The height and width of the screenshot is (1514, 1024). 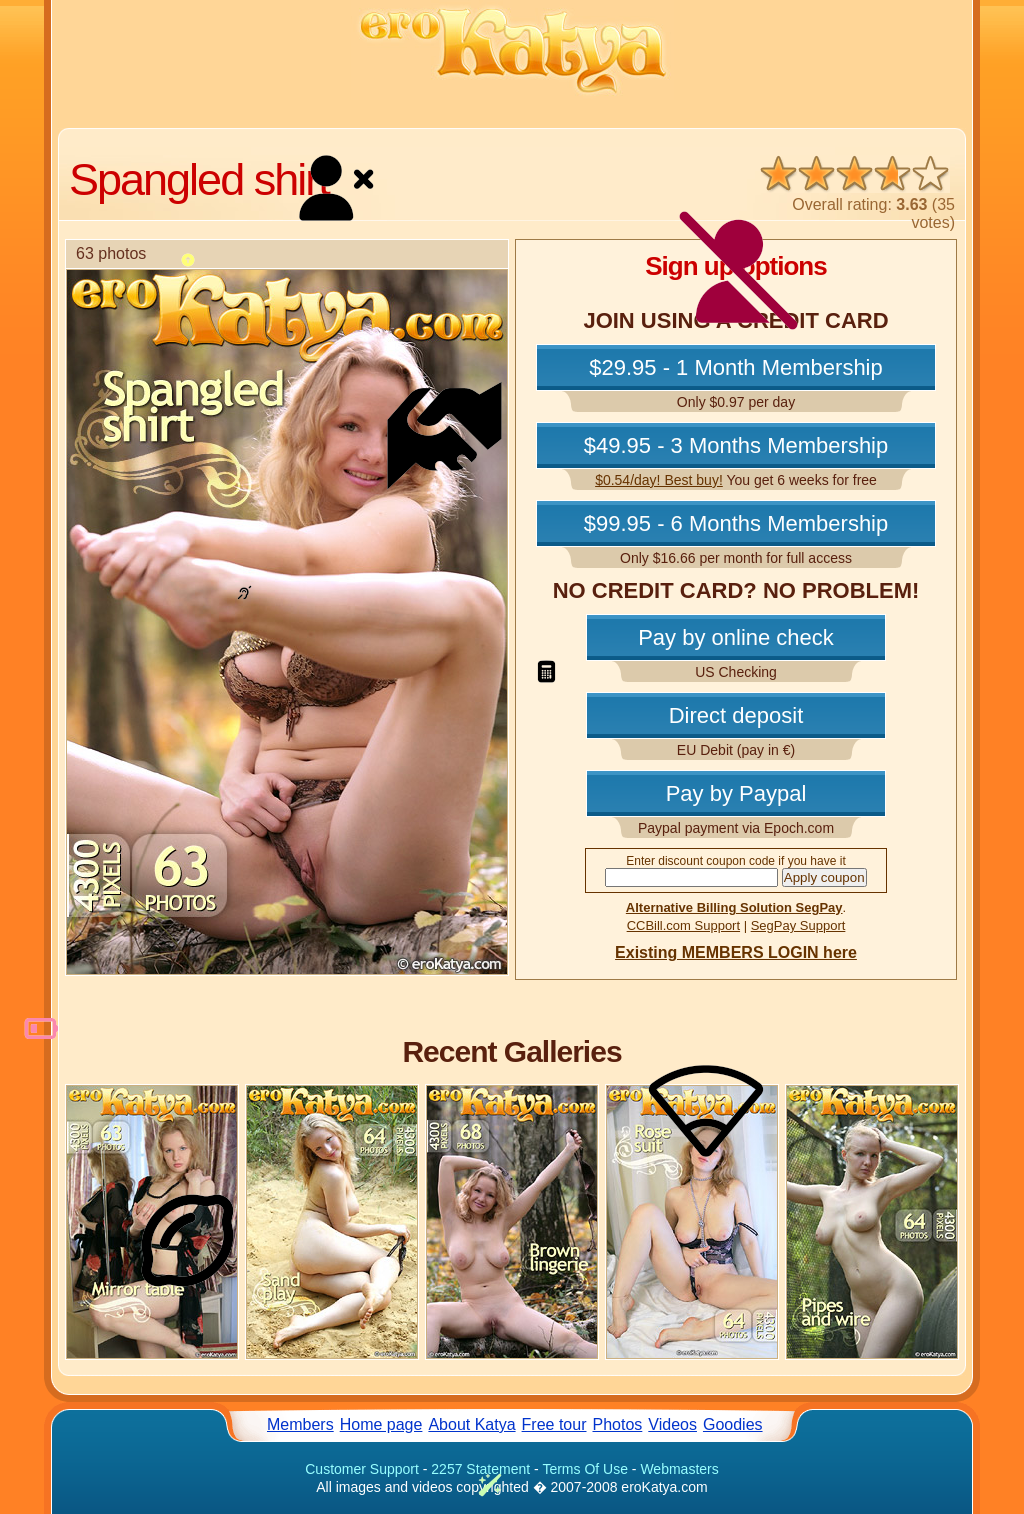 What do you see at coordinates (187, 1240) in the screenshot?
I see `indicates fresh or organic content` at bounding box center [187, 1240].